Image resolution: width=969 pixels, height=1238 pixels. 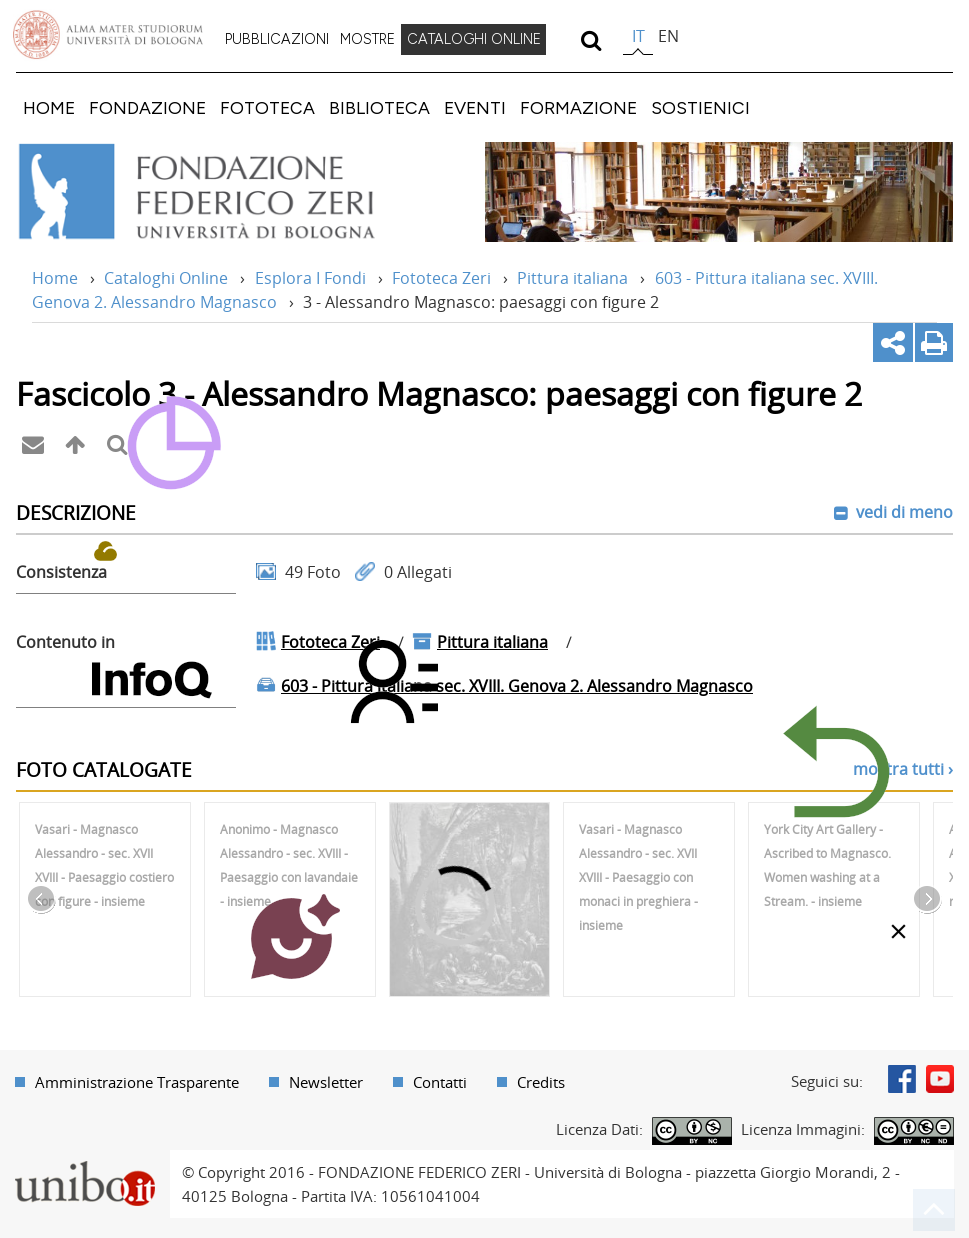 I want to click on visit the InfoQ website, so click(x=152, y=680).